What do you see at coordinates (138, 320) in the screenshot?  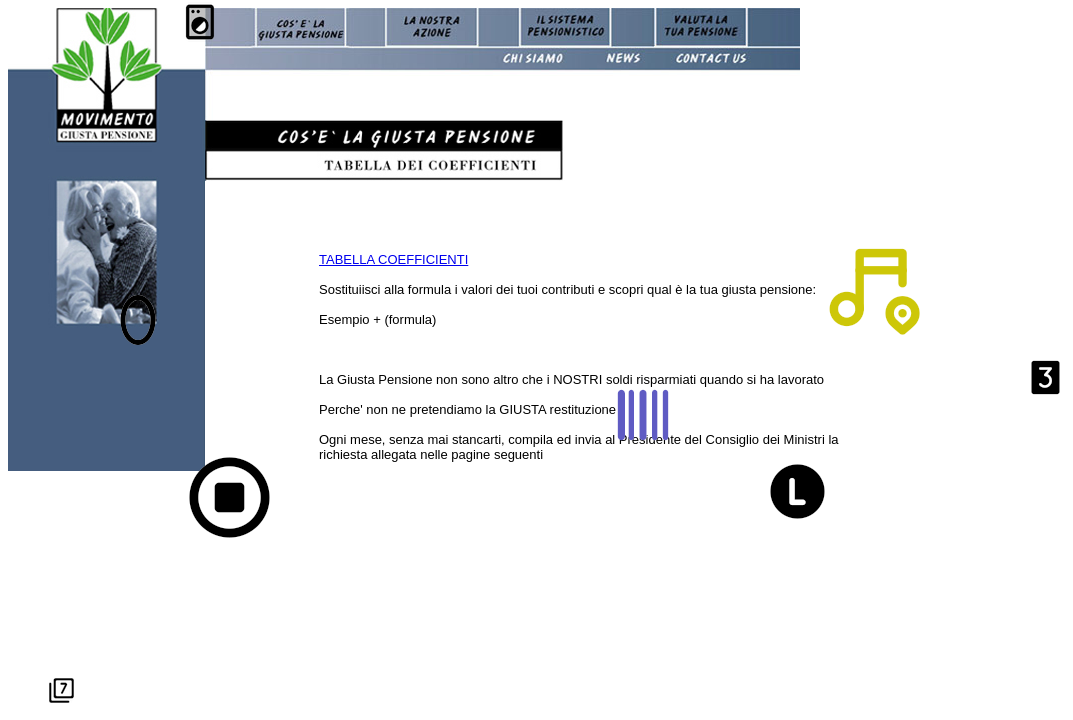 I see `draw or insert an oval shape` at bounding box center [138, 320].